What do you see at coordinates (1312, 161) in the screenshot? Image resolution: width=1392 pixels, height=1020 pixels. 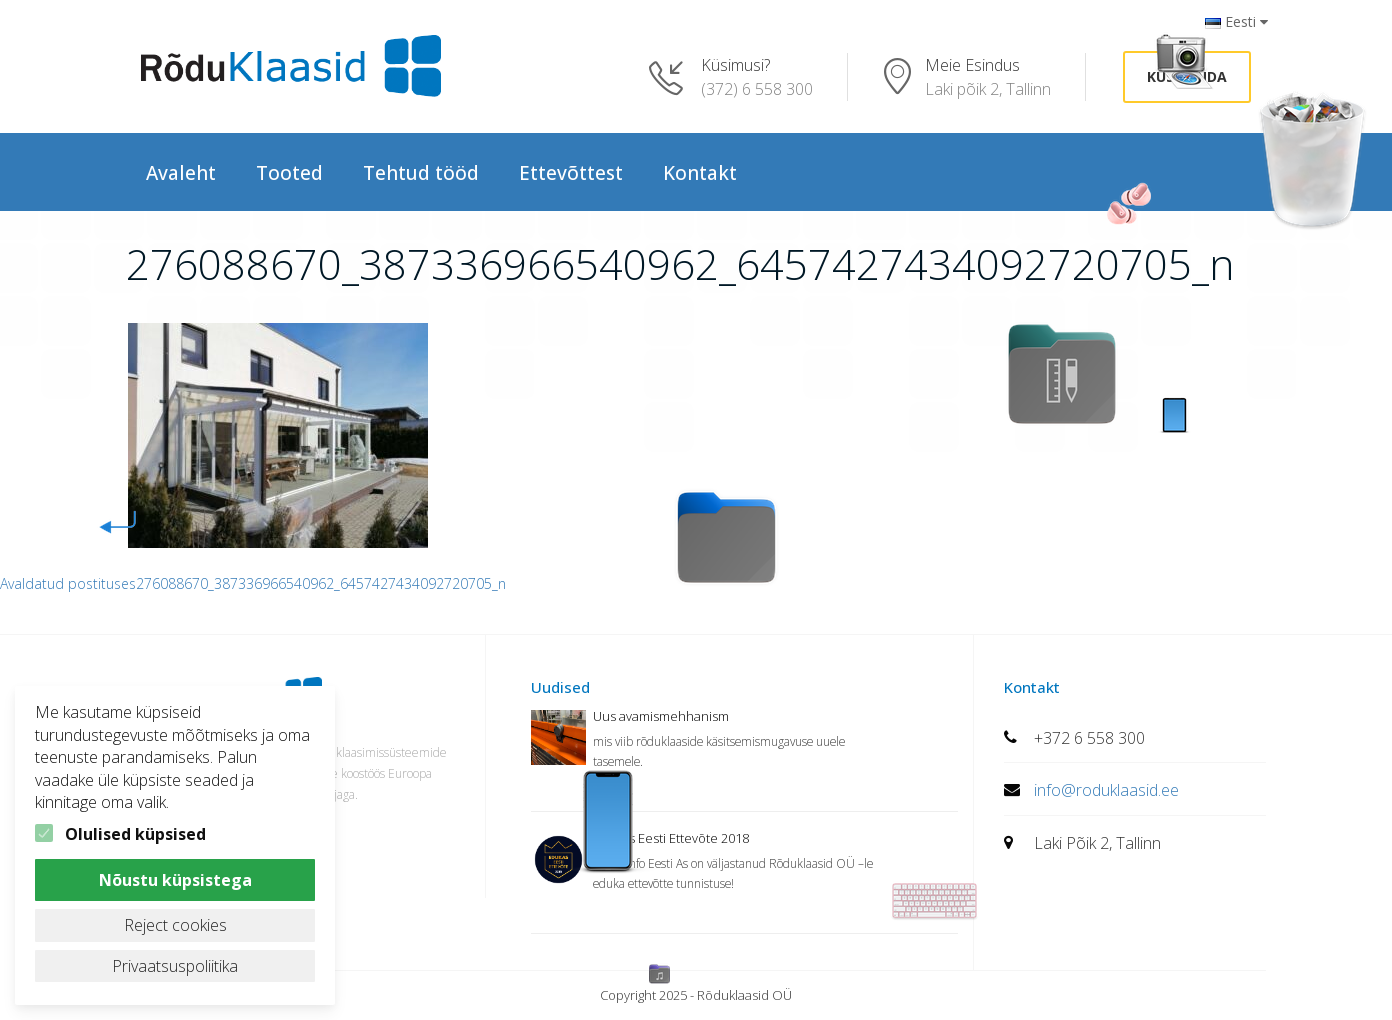 I see `manage trash storage and deleted files` at bounding box center [1312, 161].